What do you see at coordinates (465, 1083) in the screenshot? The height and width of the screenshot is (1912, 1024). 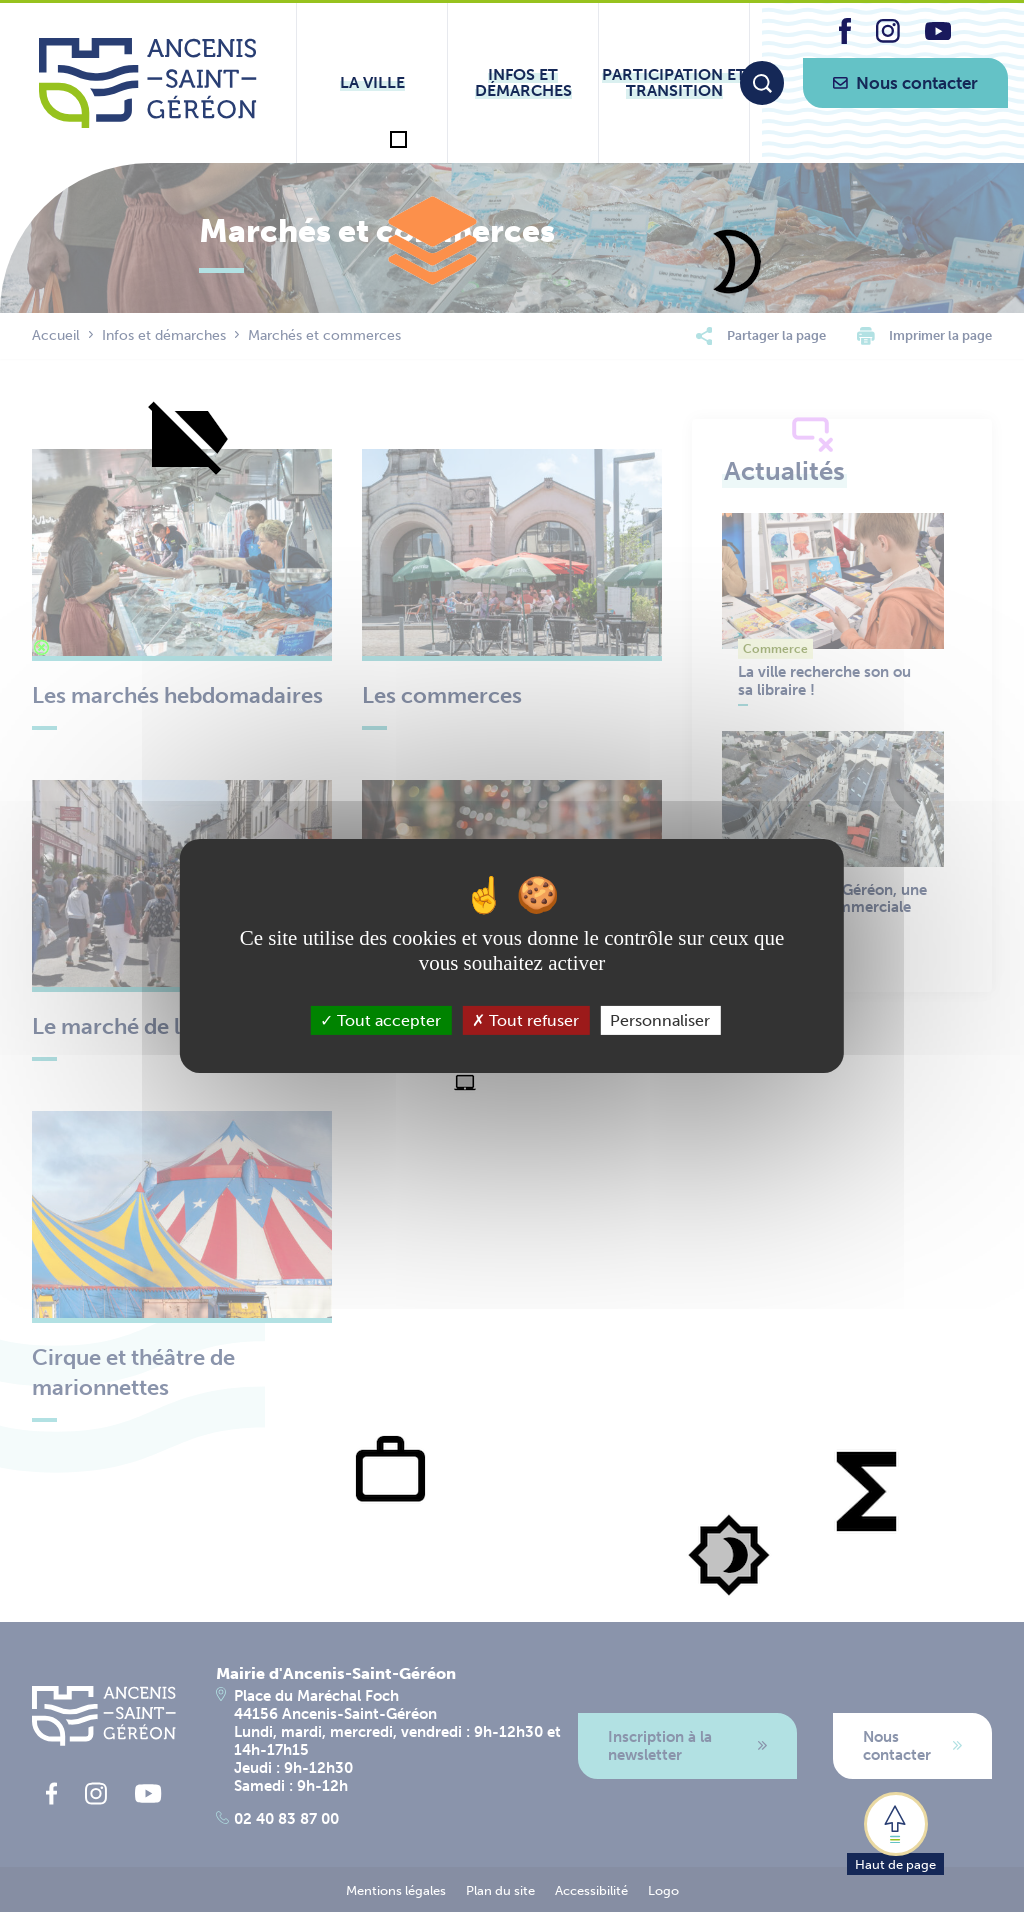 I see `switch to desktop or laptop view` at bounding box center [465, 1083].